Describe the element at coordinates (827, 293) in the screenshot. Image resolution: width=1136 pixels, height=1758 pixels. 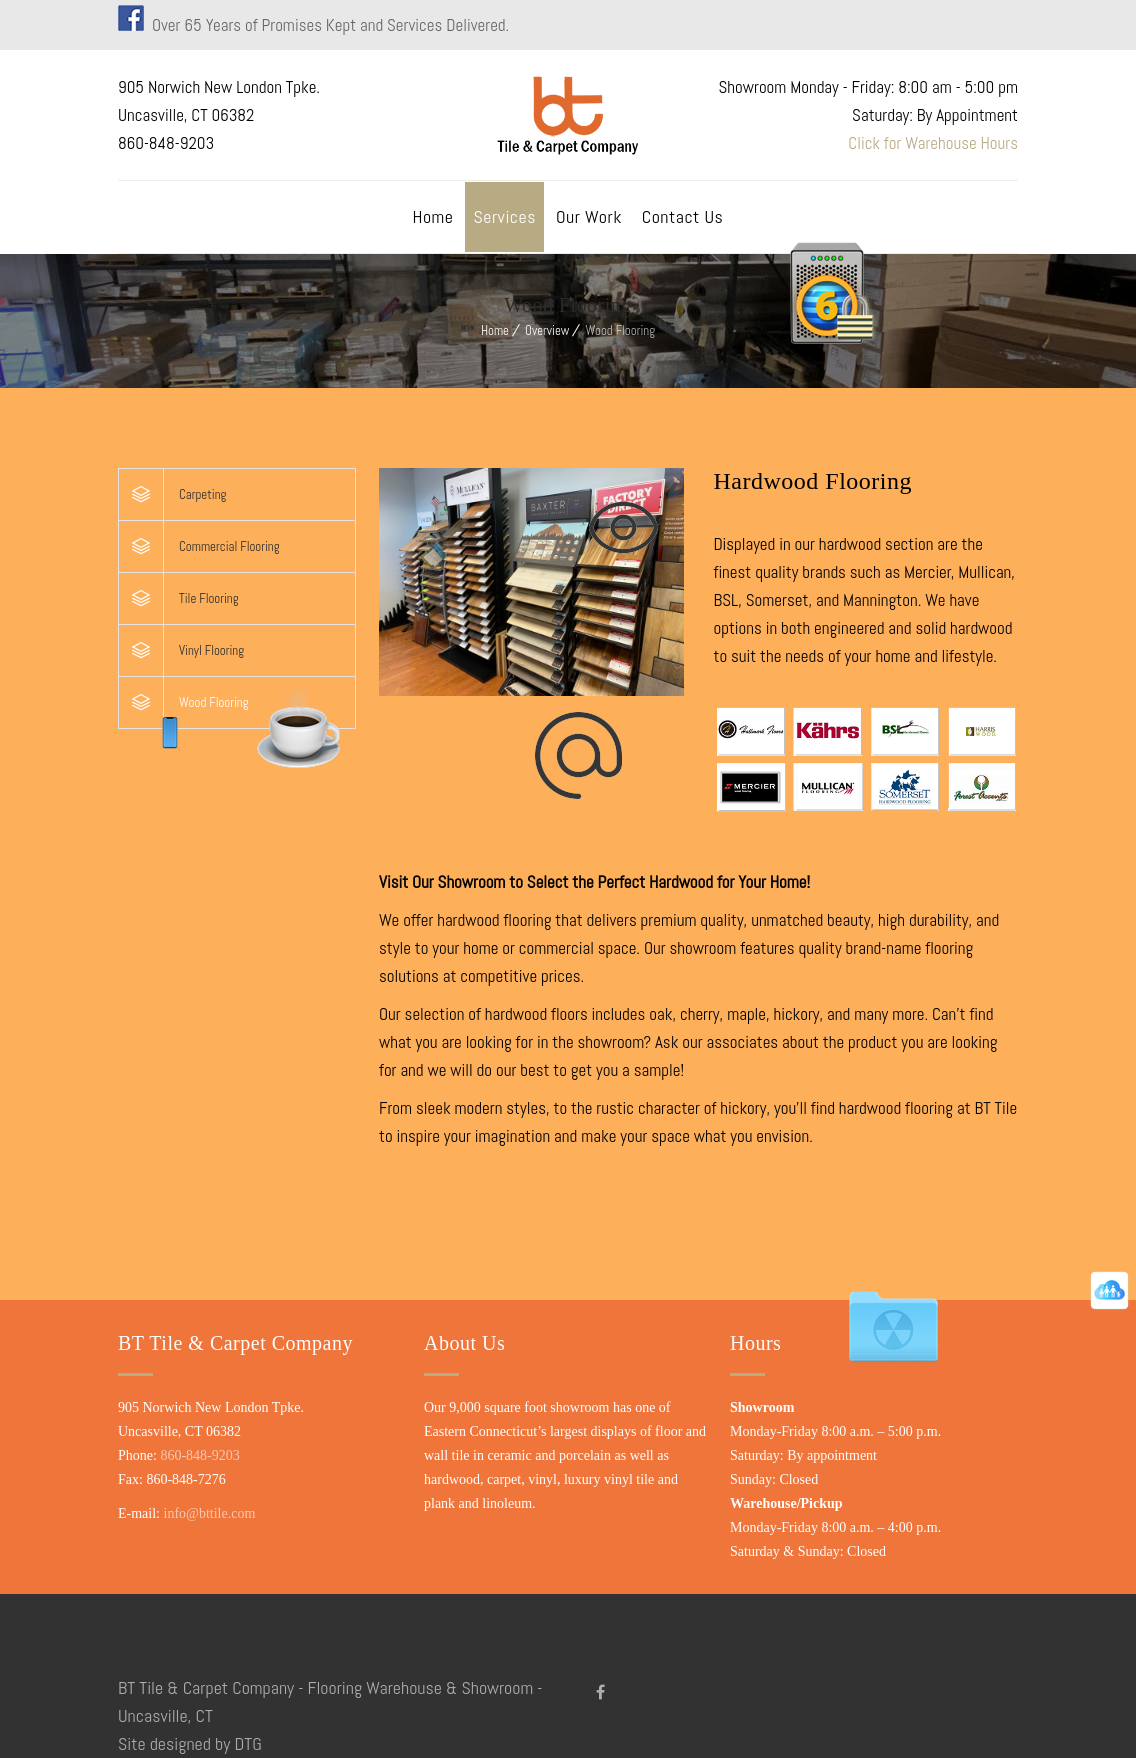
I see `indicates a locked RAID 6 storage array` at that location.